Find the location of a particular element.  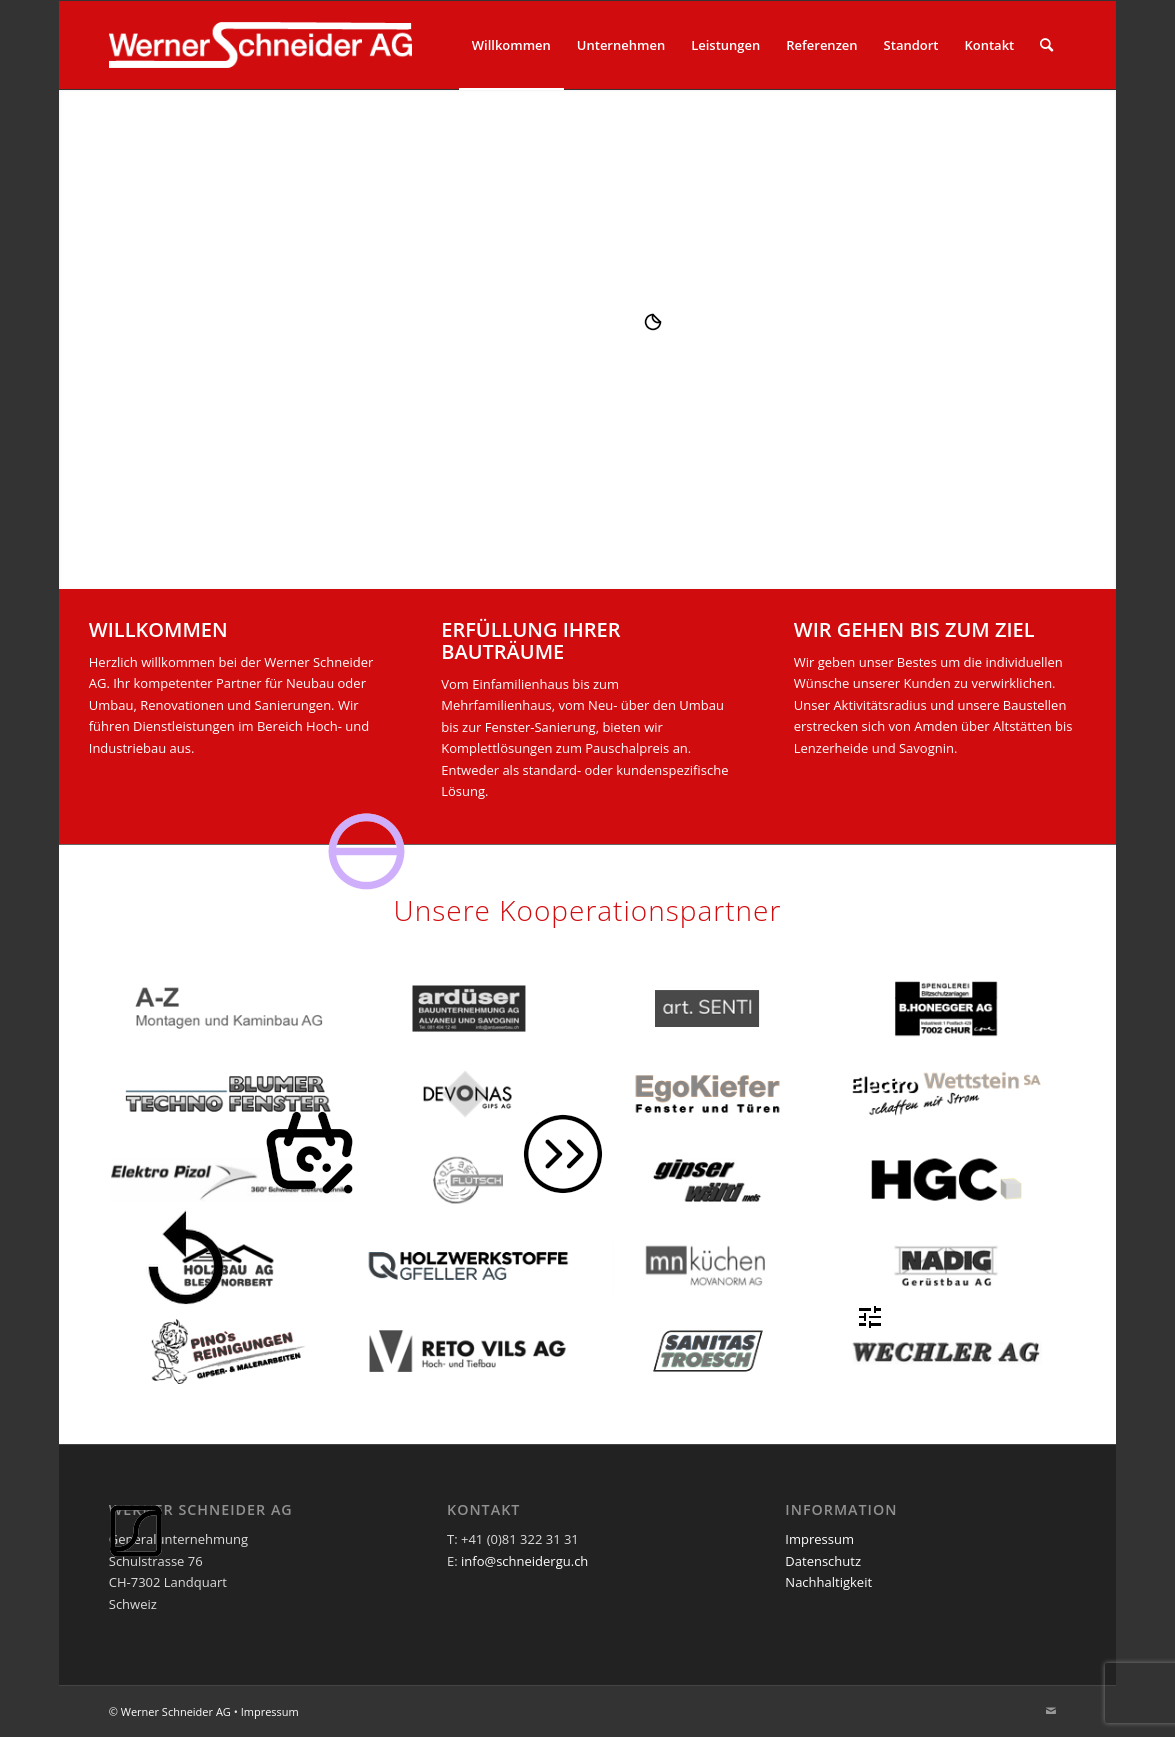

view discounted items in your basket is located at coordinates (309, 1150).